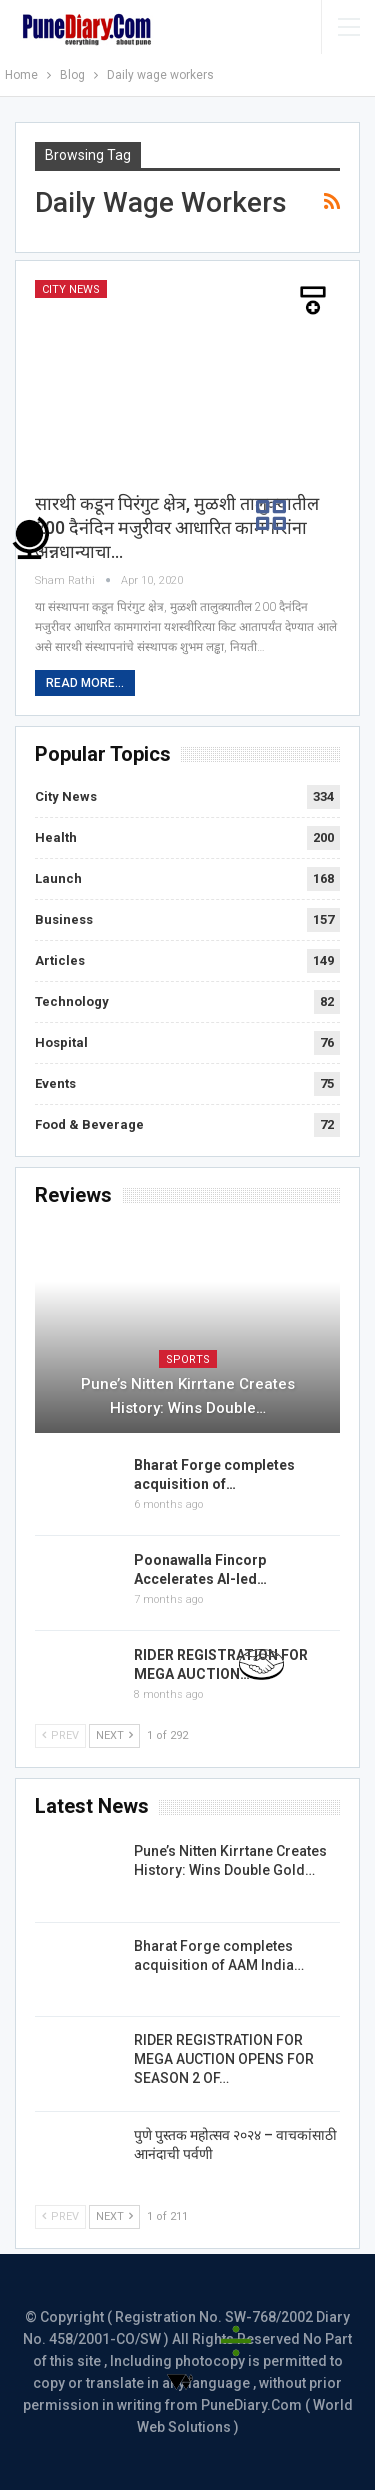 Image resolution: width=375 pixels, height=2490 pixels. Describe the element at coordinates (261, 1664) in the screenshot. I see `pay with mercado pago` at that location.